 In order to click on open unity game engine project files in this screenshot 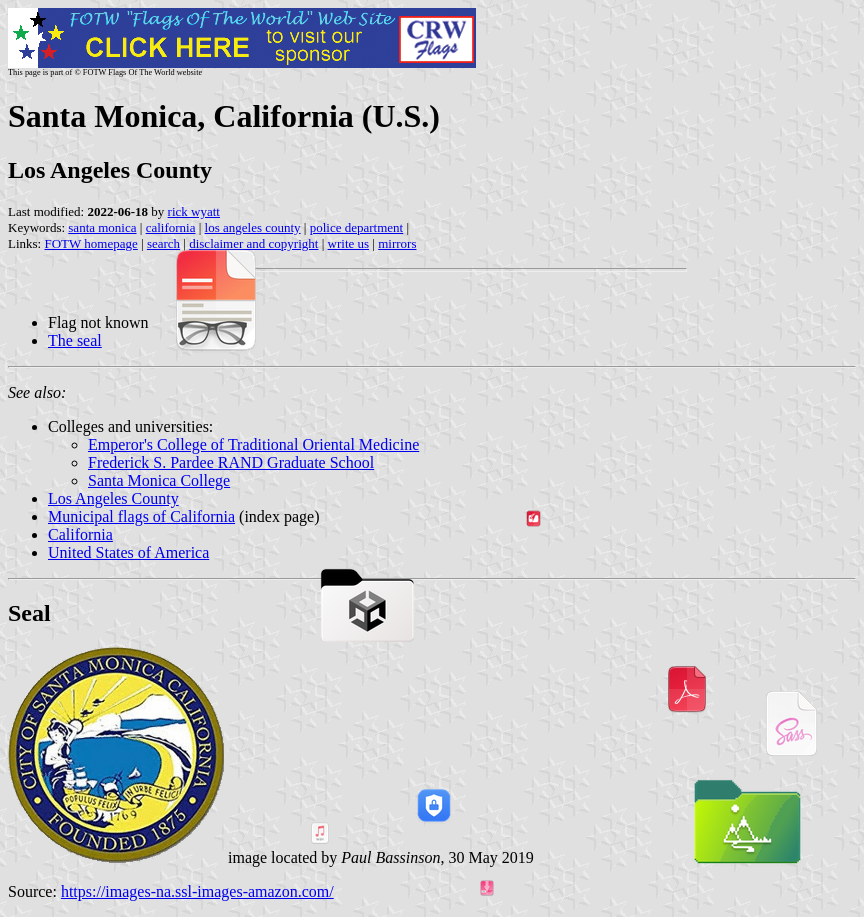, I will do `click(367, 608)`.